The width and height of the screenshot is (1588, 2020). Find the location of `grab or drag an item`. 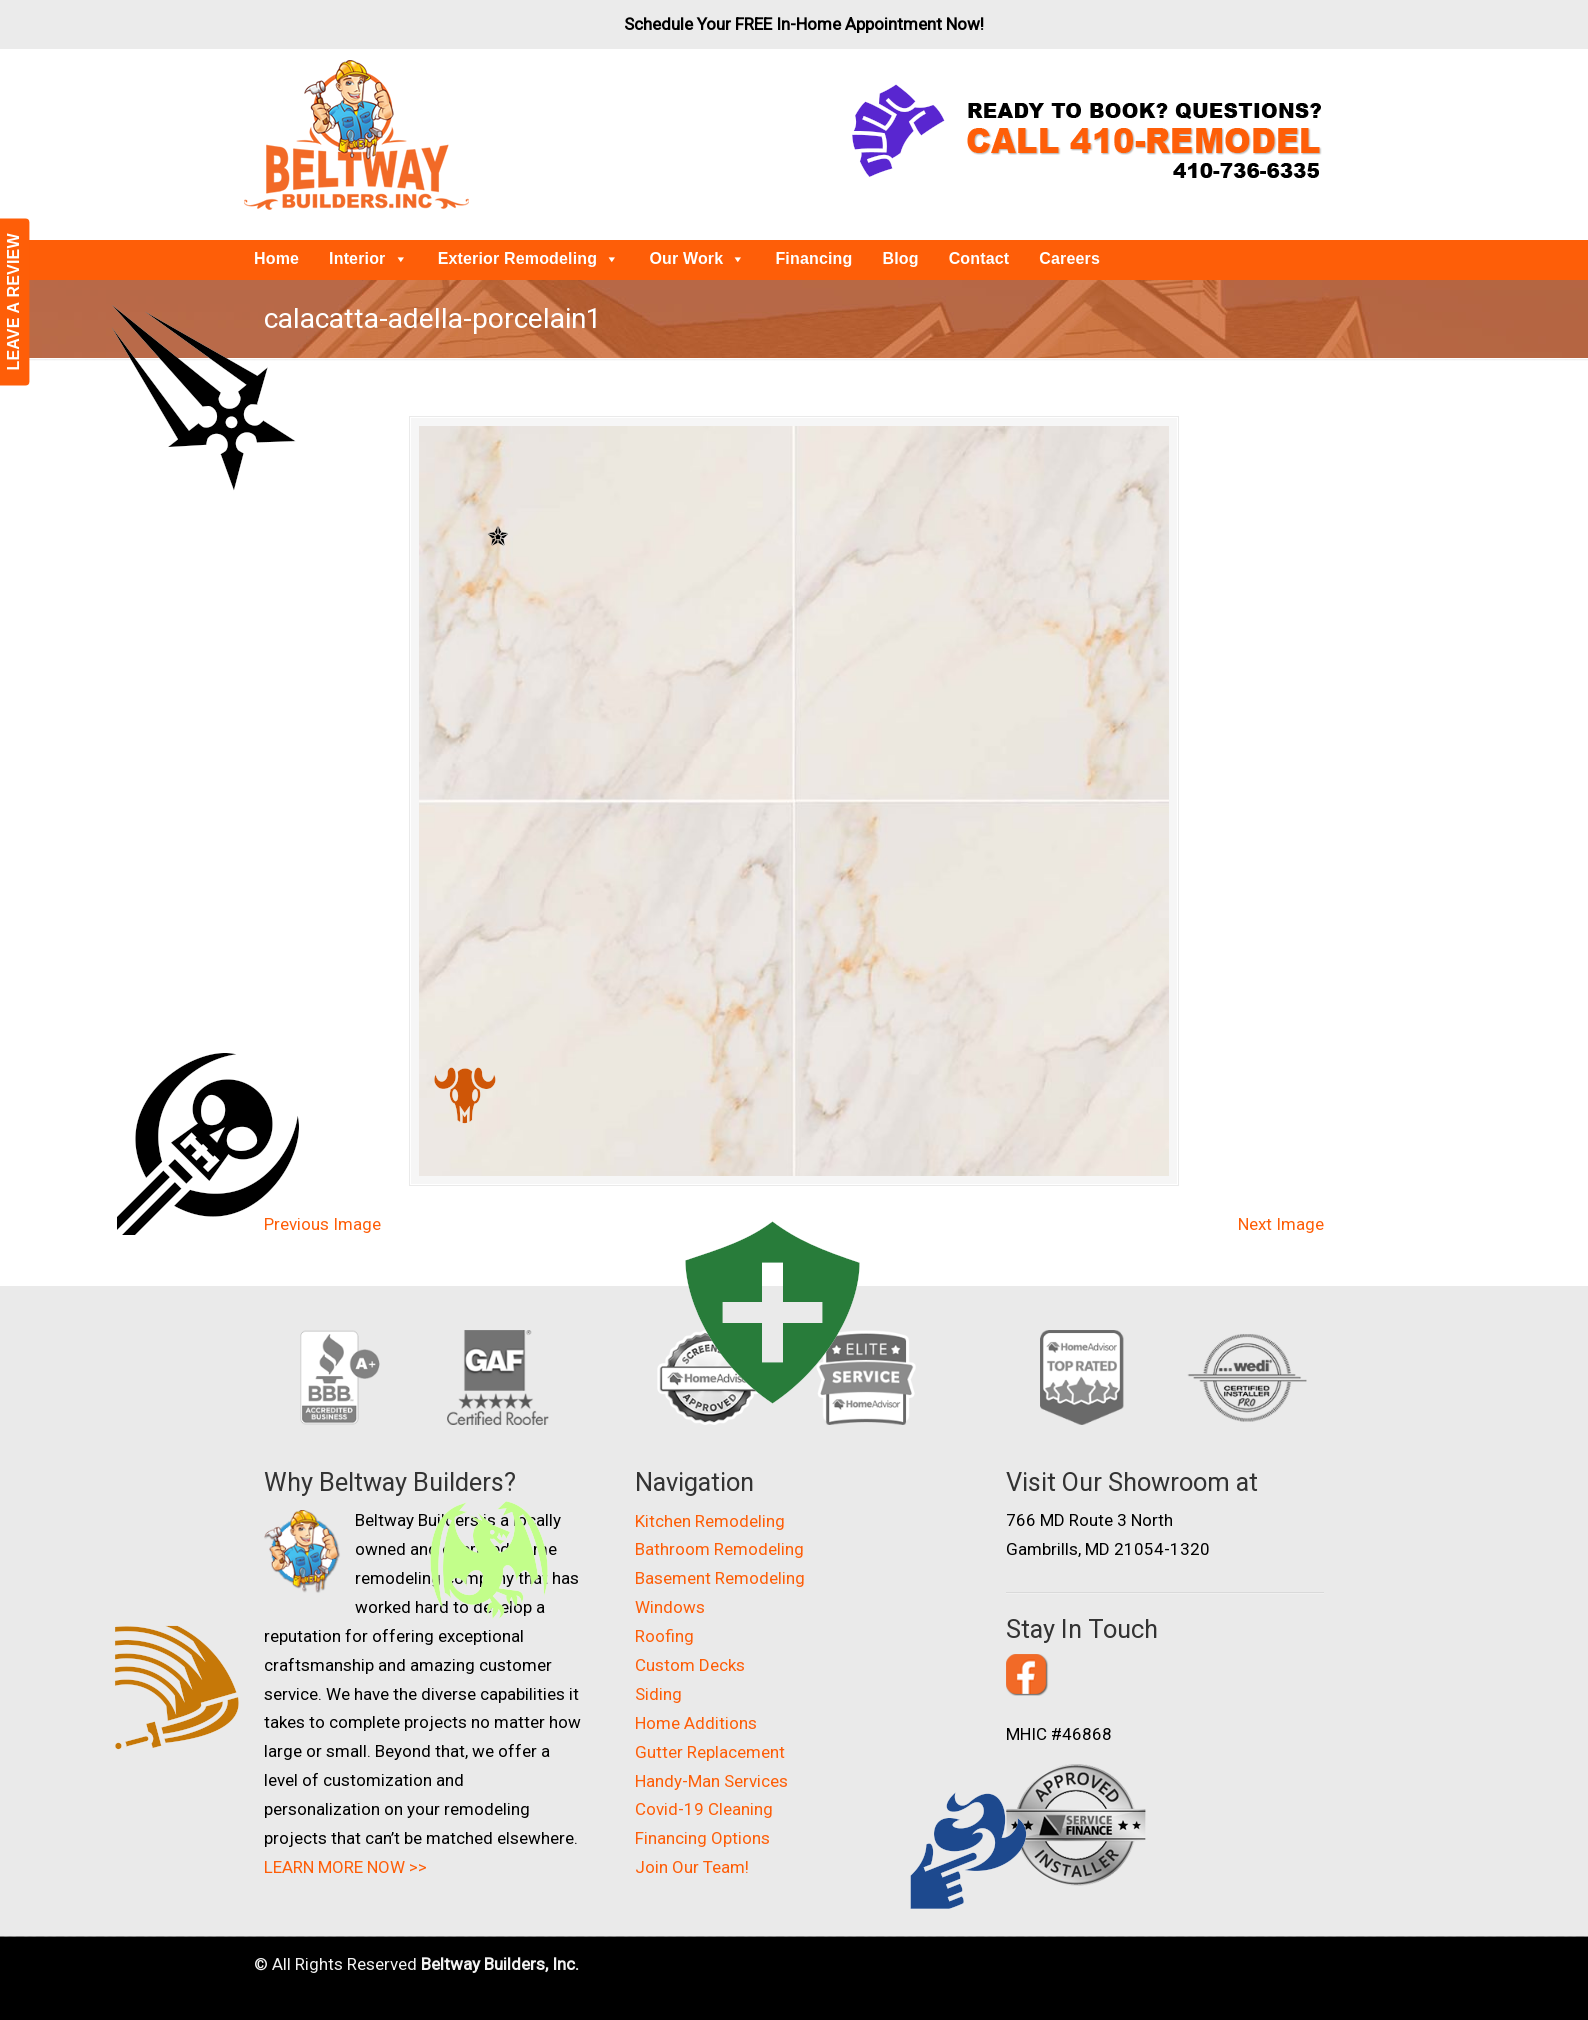

grab or drag an item is located at coordinates (898, 130).